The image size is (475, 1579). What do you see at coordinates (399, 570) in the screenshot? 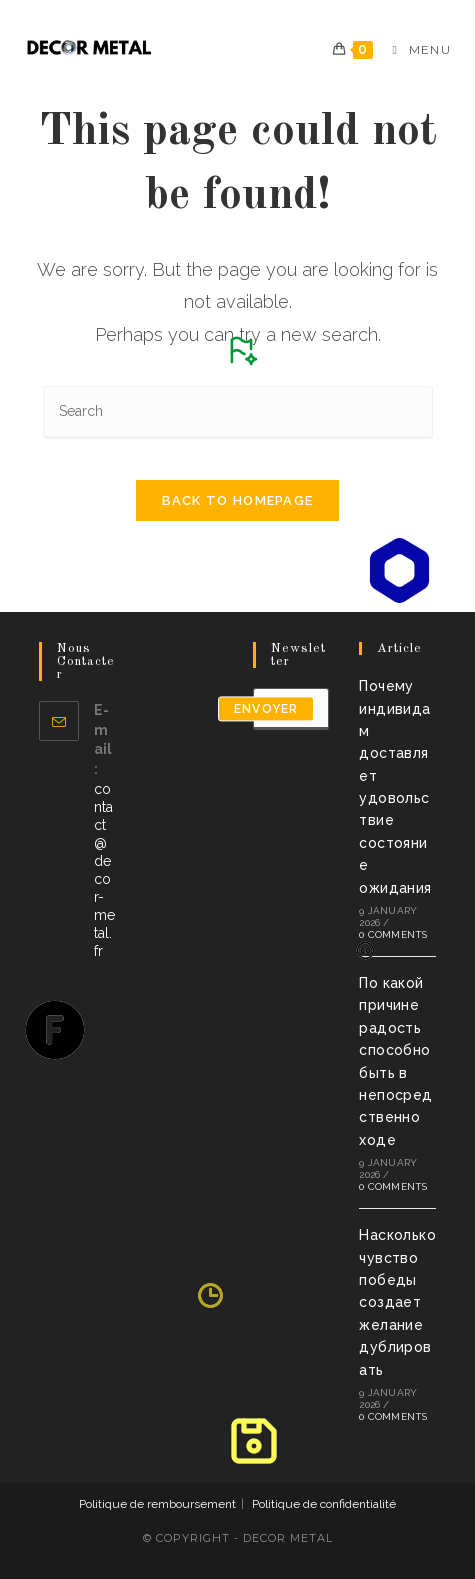
I see `access assembly or build tools` at bounding box center [399, 570].